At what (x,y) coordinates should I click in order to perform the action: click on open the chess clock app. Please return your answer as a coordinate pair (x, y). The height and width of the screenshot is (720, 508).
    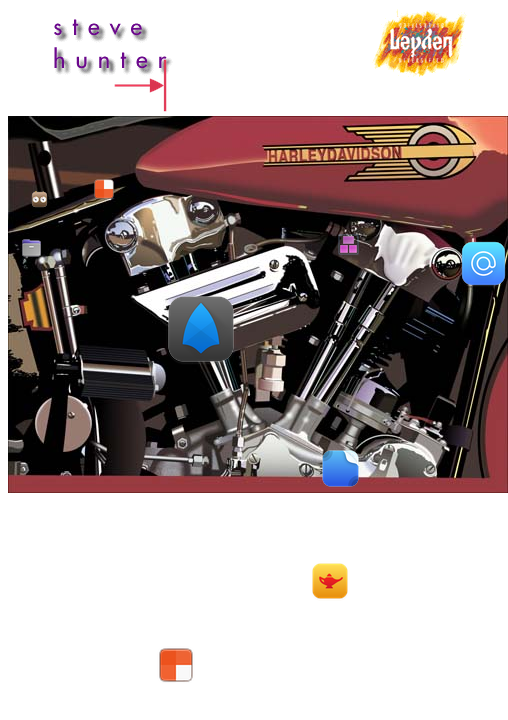
    Looking at the image, I should click on (39, 199).